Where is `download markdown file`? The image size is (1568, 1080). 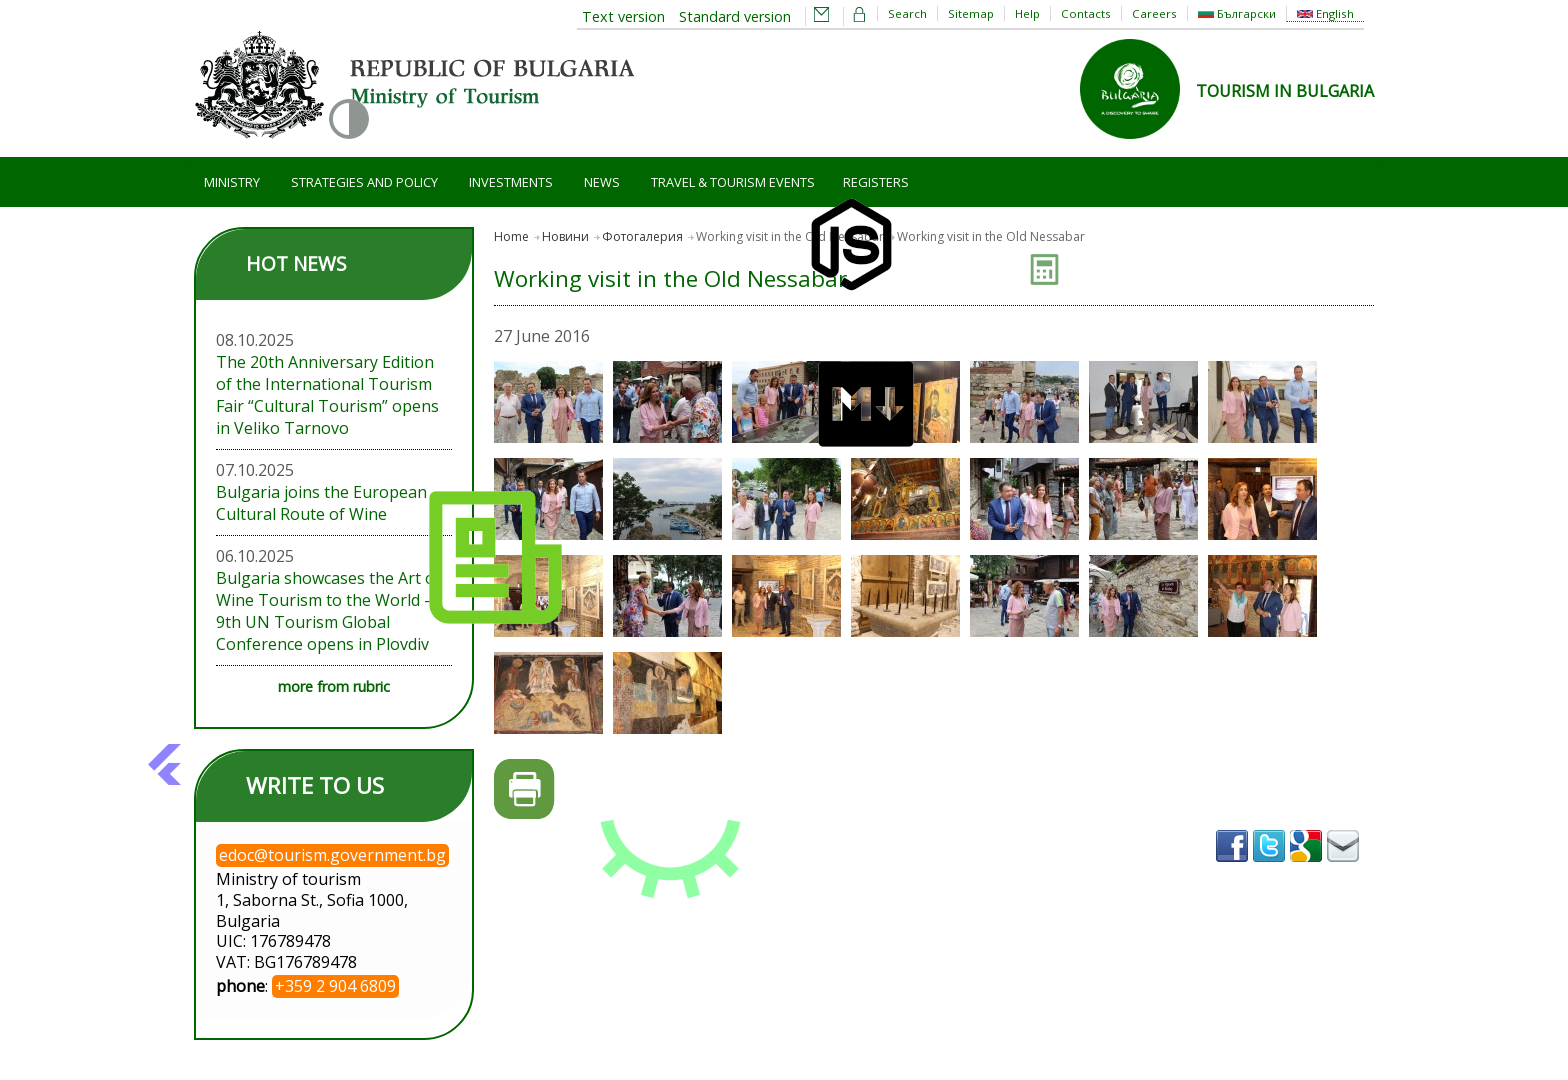
download markdown file is located at coordinates (866, 404).